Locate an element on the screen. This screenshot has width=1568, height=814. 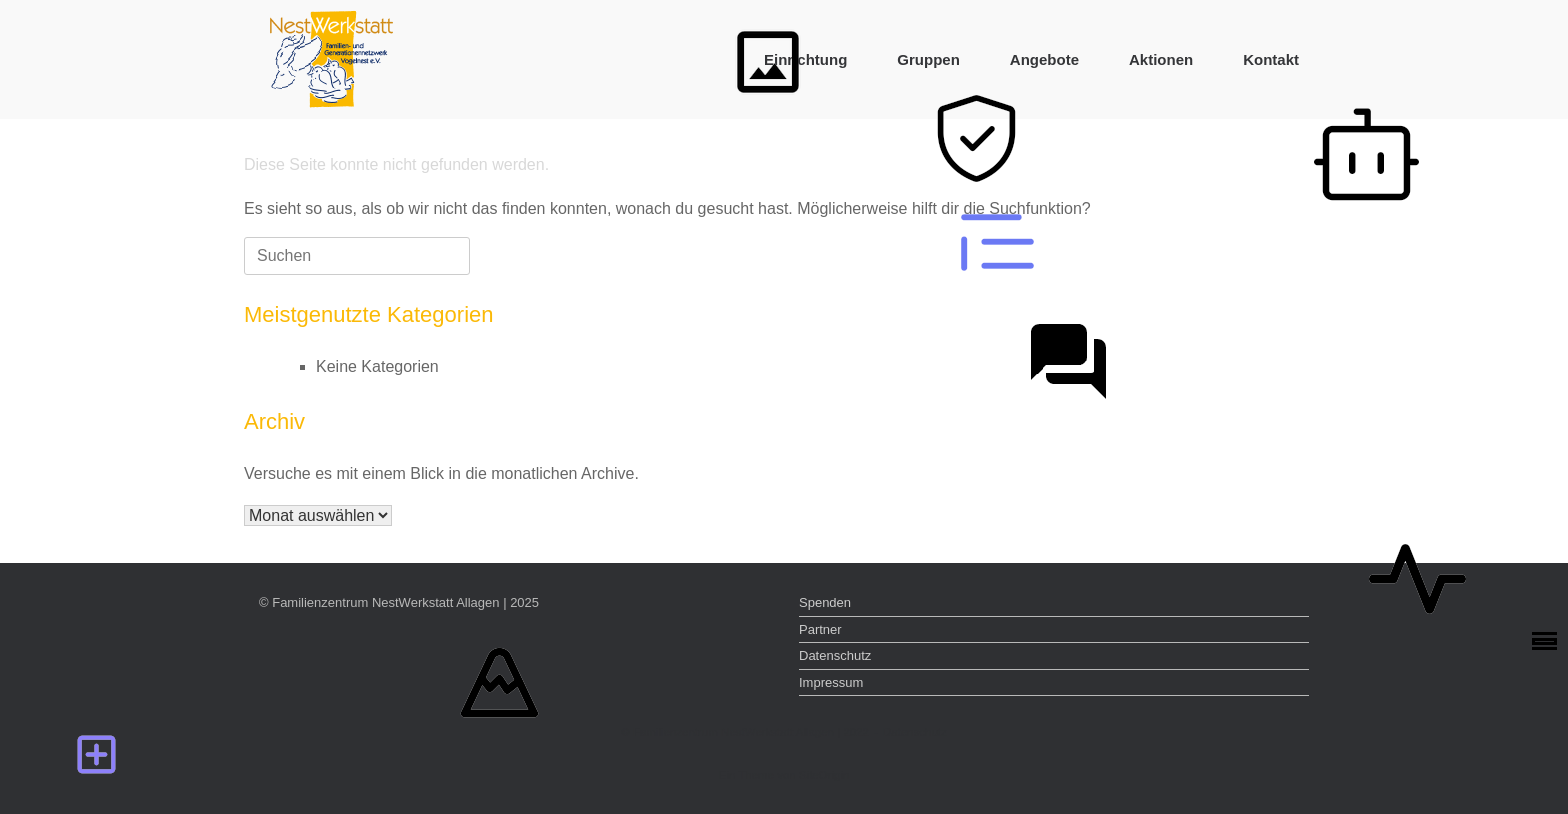
insert a block quote is located at coordinates (997, 240).